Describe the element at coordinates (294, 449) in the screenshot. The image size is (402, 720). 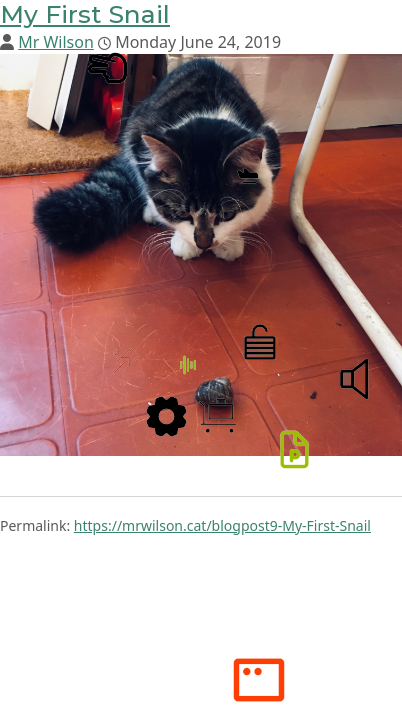
I see `open a powerpoint file` at that location.